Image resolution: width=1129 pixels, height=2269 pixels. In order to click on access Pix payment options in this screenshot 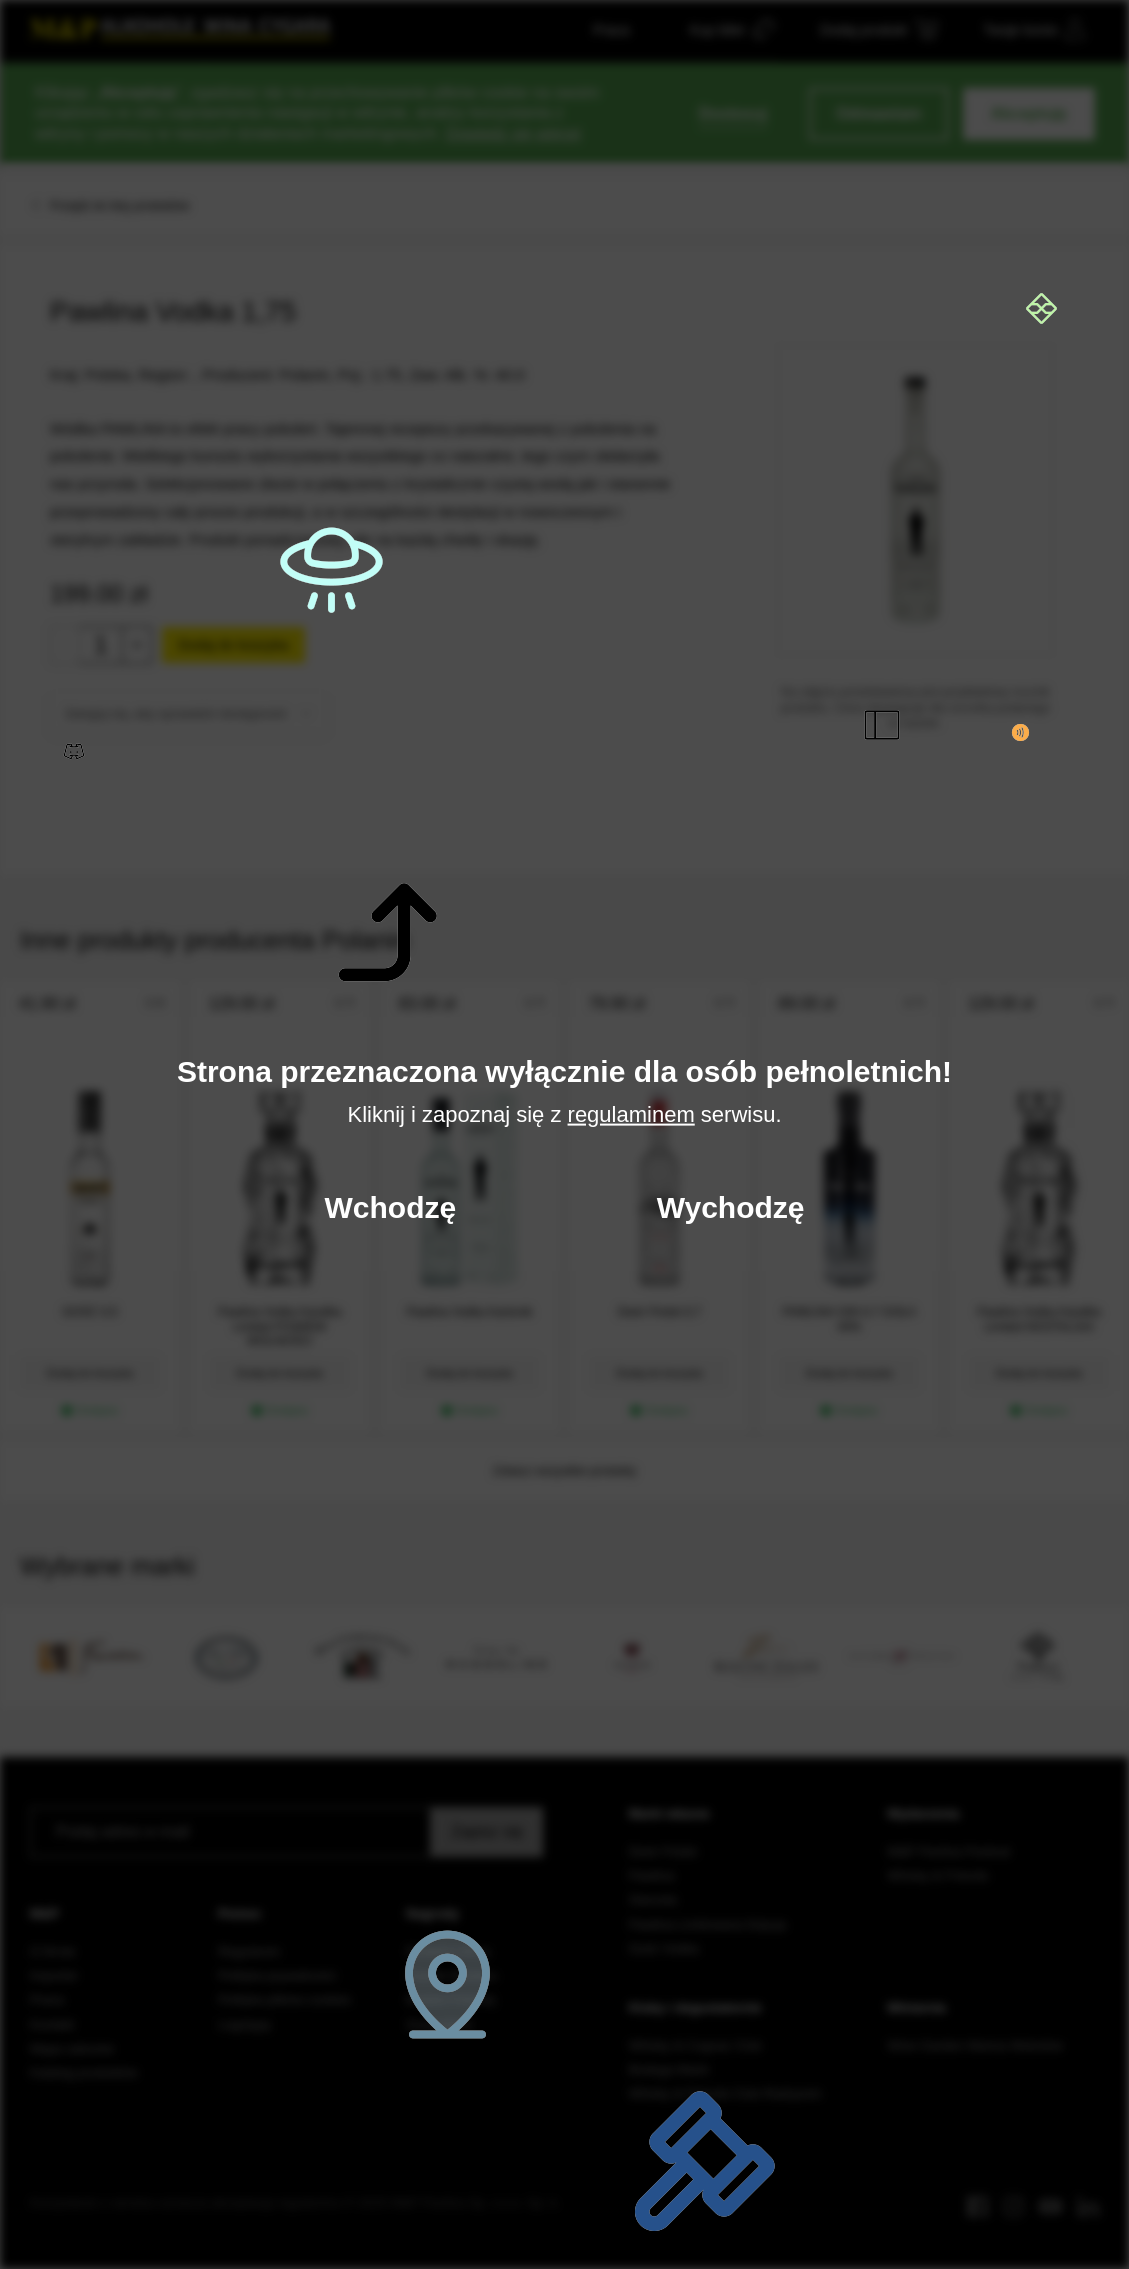, I will do `click(1041, 308)`.